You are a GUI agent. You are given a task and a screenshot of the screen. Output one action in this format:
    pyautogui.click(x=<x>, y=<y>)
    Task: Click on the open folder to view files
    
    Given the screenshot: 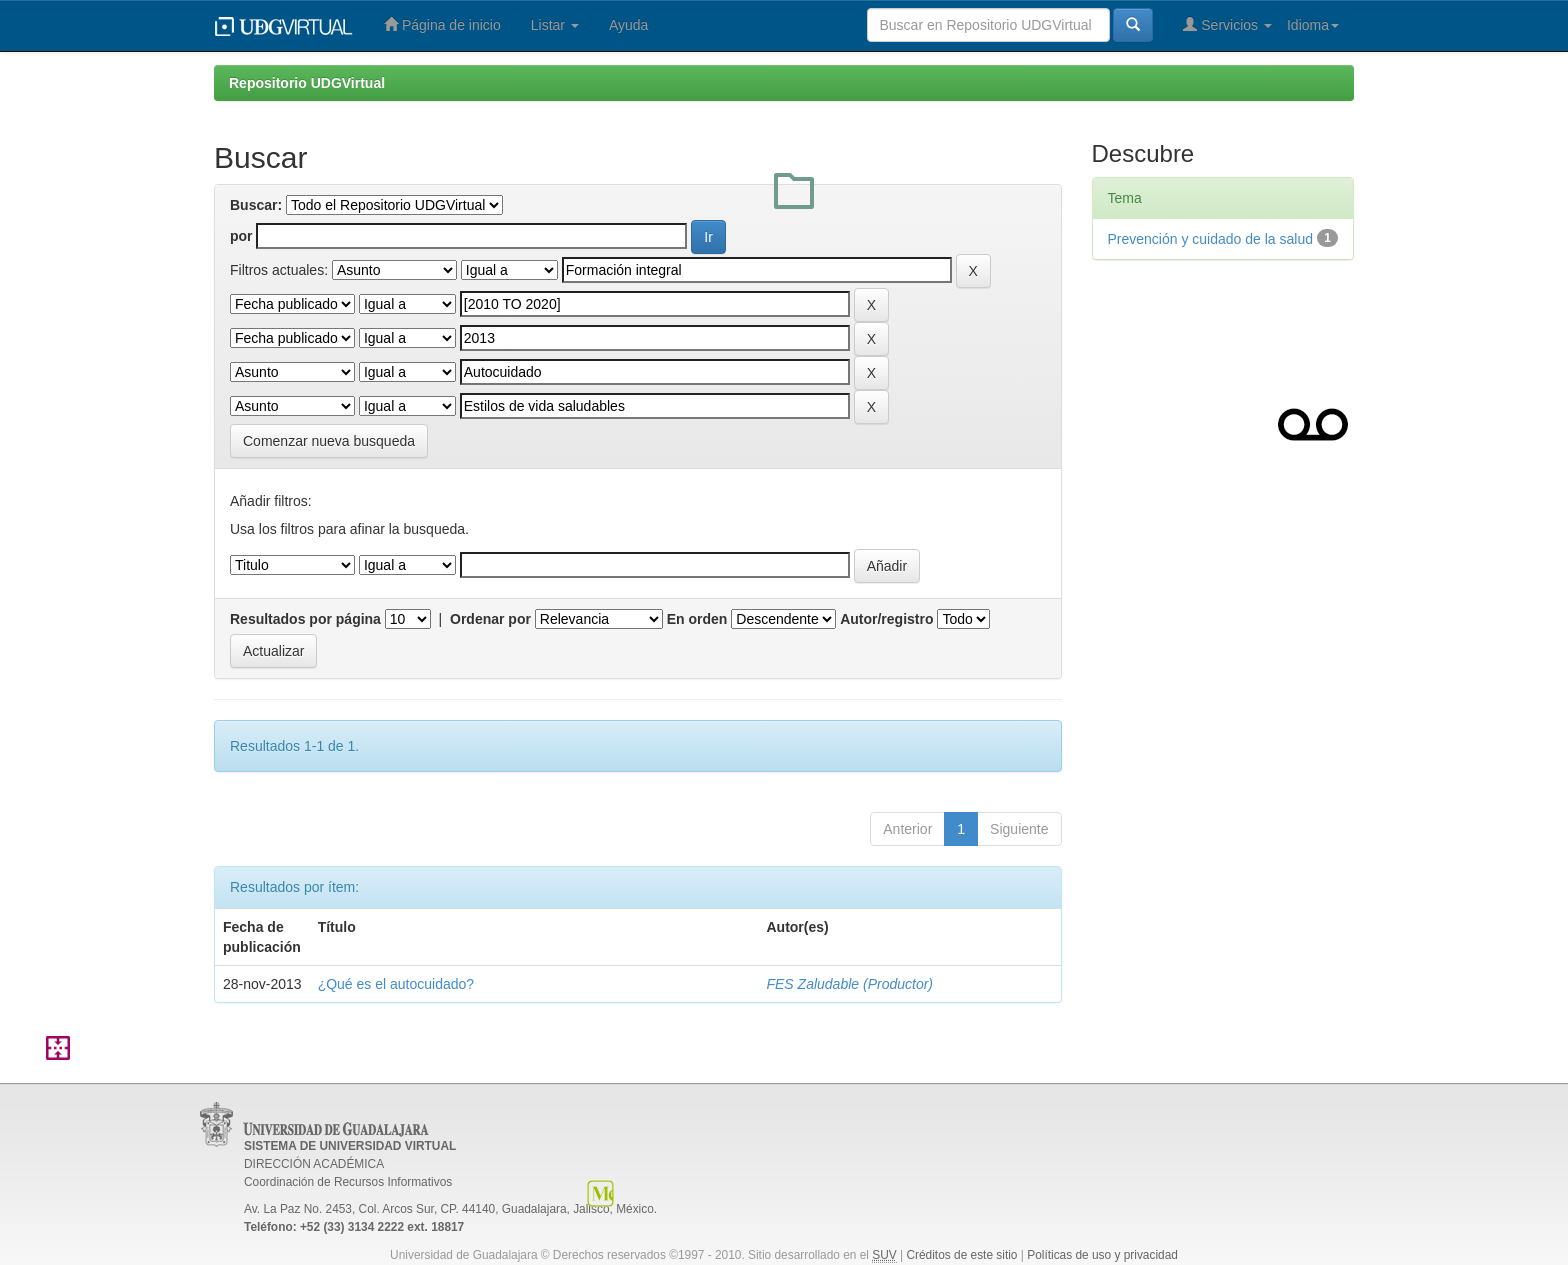 What is the action you would take?
    pyautogui.click(x=794, y=191)
    